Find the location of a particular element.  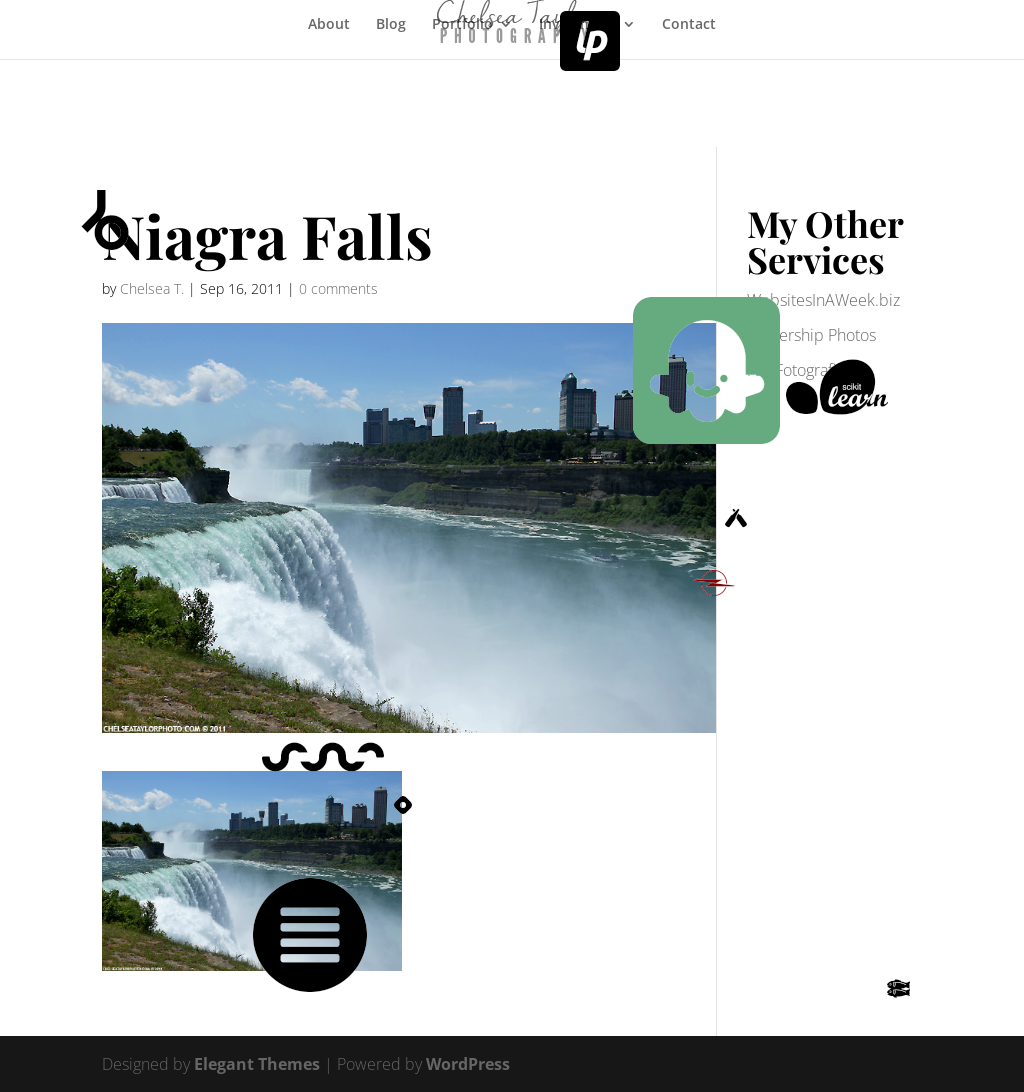

MAAS (Metal as a Service) logo is located at coordinates (310, 935).